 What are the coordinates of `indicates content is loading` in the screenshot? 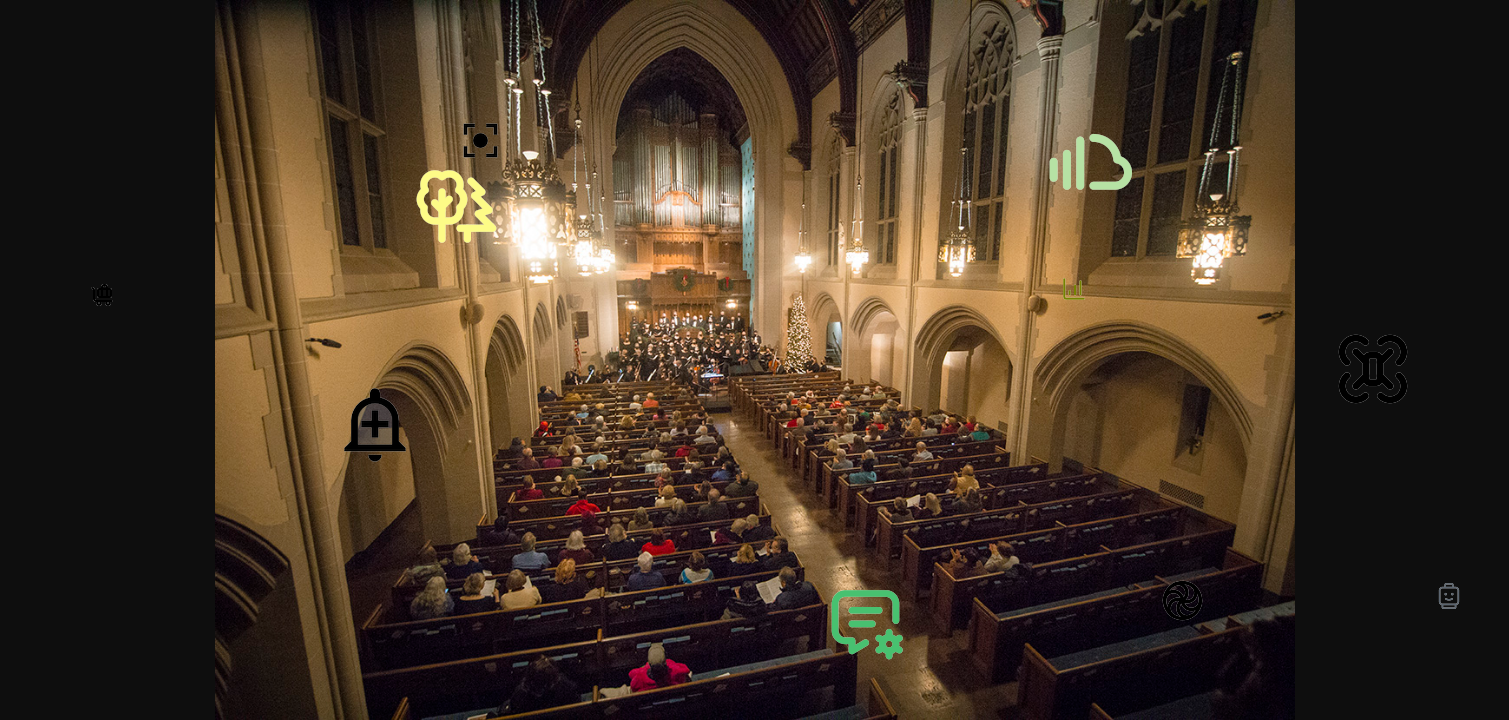 It's located at (1182, 600).